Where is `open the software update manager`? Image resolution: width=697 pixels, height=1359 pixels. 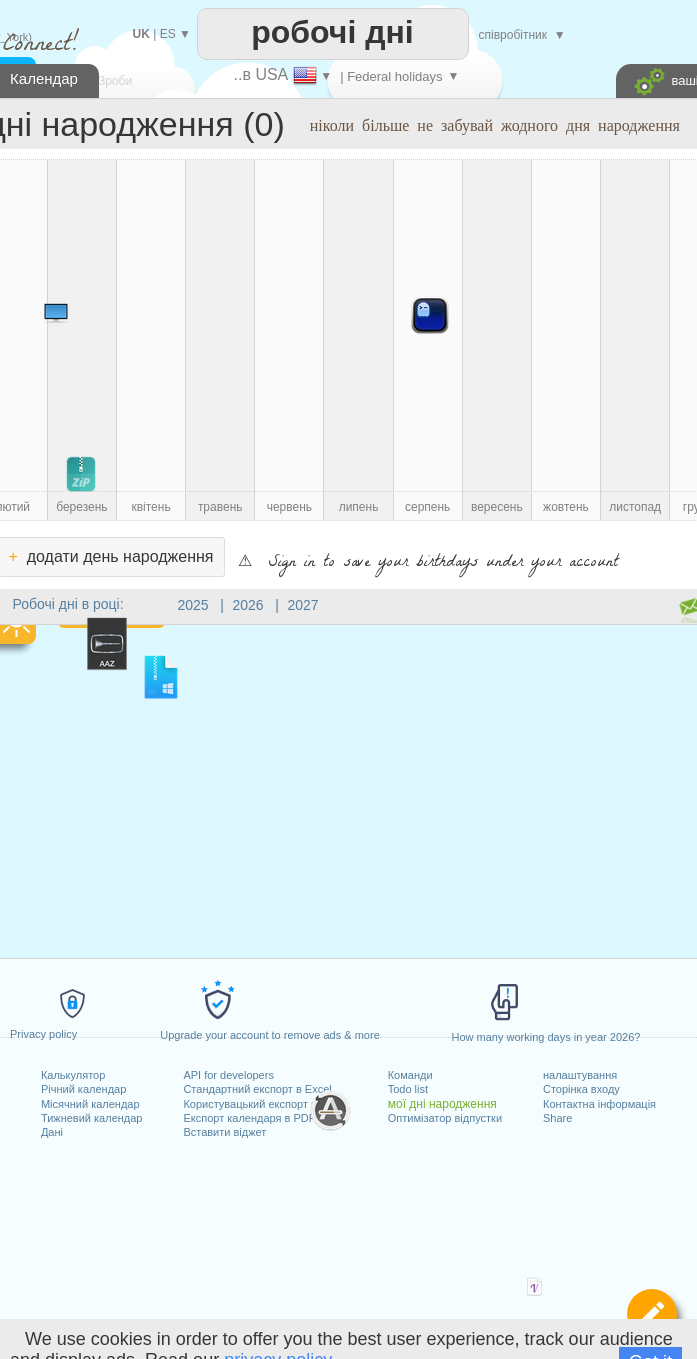
open the software update manager is located at coordinates (330, 1110).